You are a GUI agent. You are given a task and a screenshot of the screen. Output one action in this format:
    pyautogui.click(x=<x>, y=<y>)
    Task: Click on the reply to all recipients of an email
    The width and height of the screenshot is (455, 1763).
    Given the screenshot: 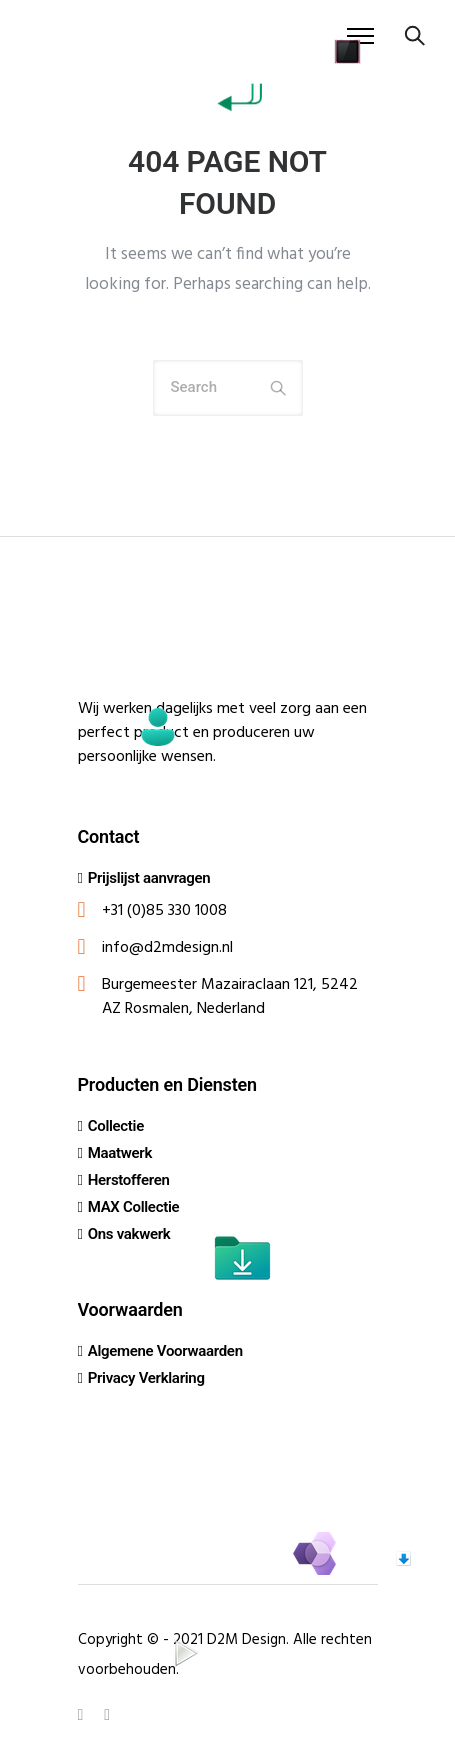 What is the action you would take?
    pyautogui.click(x=239, y=94)
    